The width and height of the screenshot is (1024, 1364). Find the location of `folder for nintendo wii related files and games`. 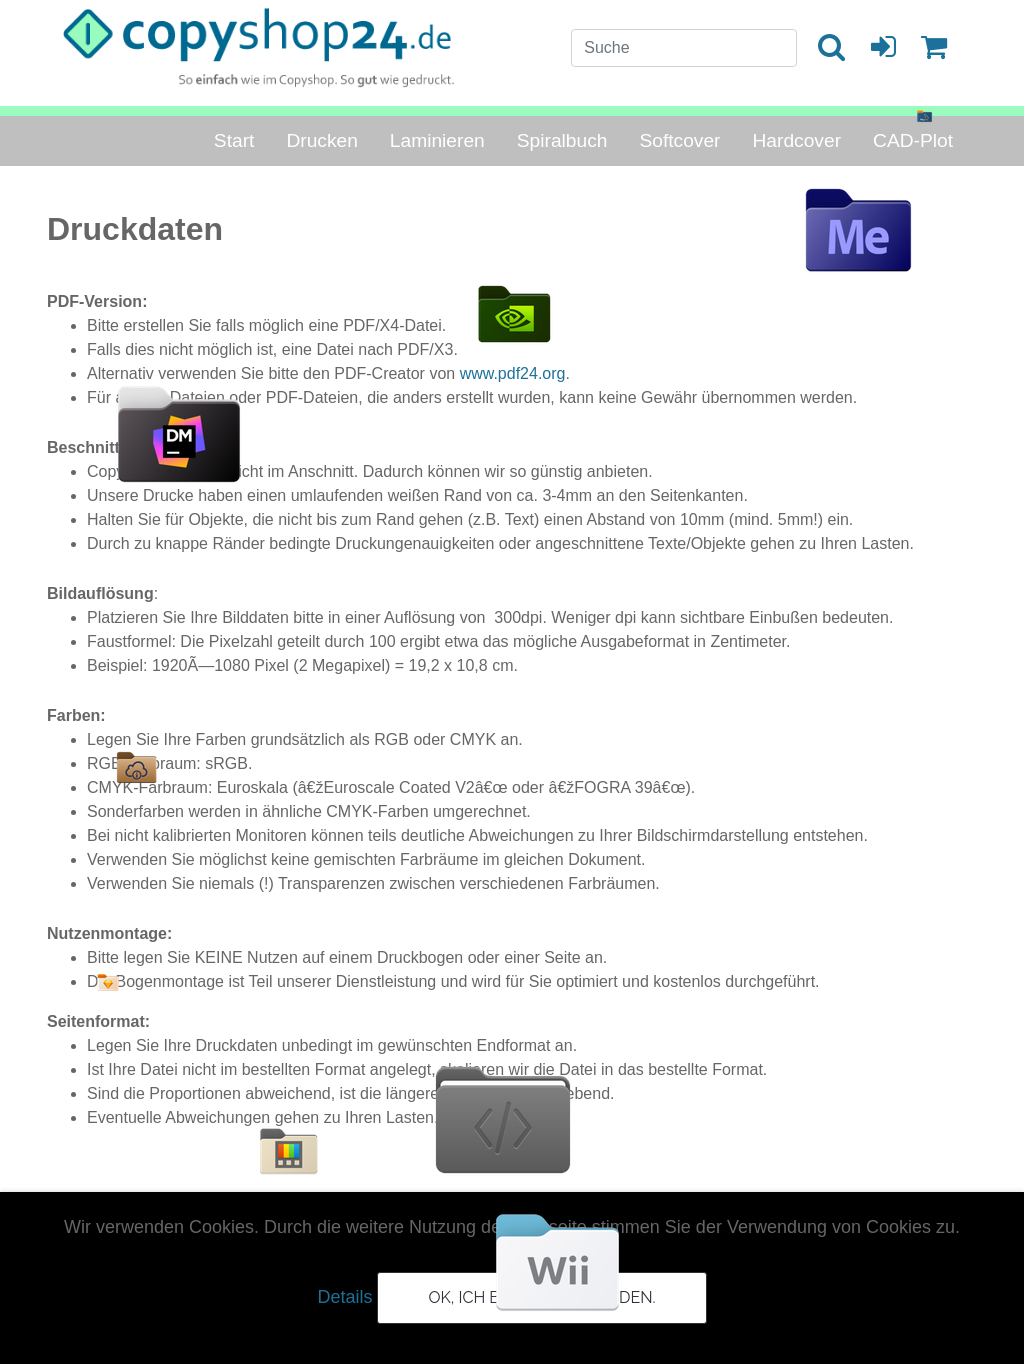

folder for nintendo wii related files and games is located at coordinates (557, 1266).